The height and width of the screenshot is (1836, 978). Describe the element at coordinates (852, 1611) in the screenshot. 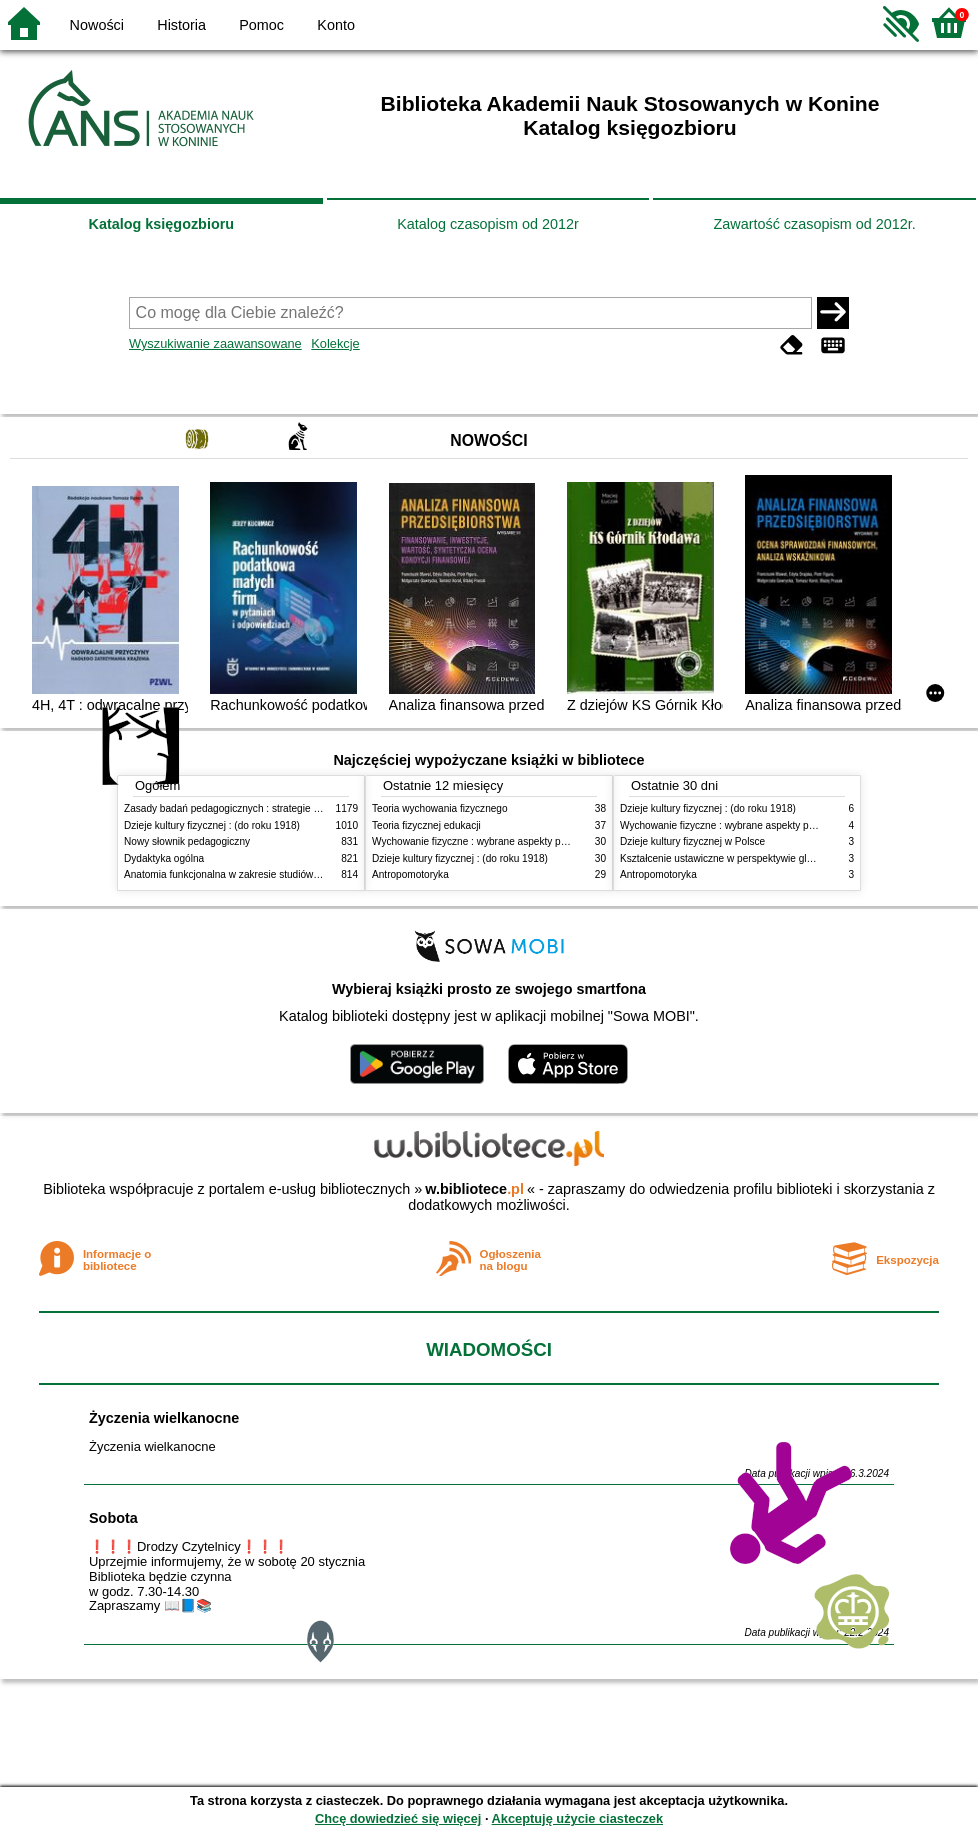

I see `indicates an official or verified document` at that location.